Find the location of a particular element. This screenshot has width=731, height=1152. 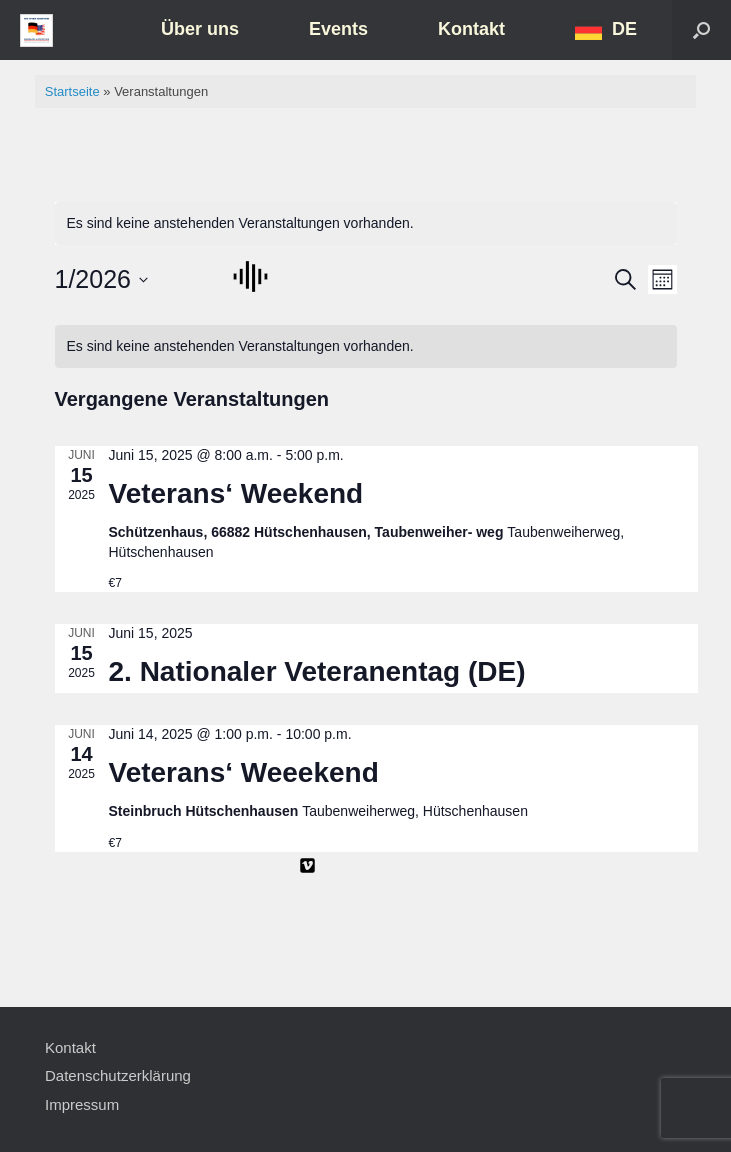

voice recognition or audio input active is located at coordinates (250, 276).